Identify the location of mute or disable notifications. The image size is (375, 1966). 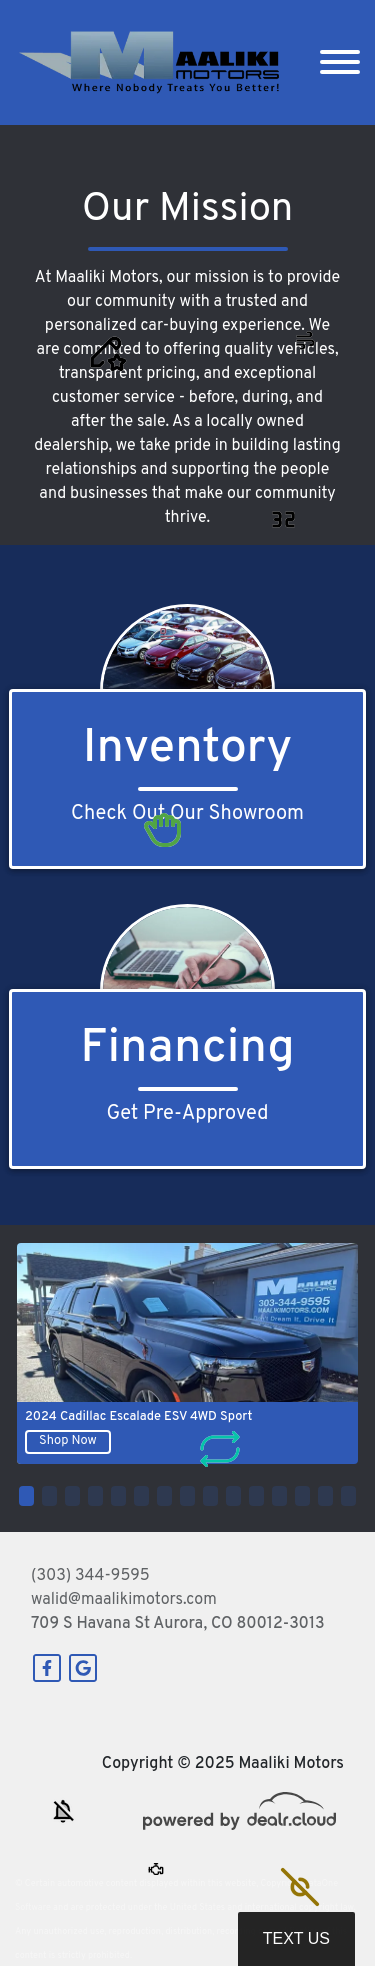
(63, 1811).